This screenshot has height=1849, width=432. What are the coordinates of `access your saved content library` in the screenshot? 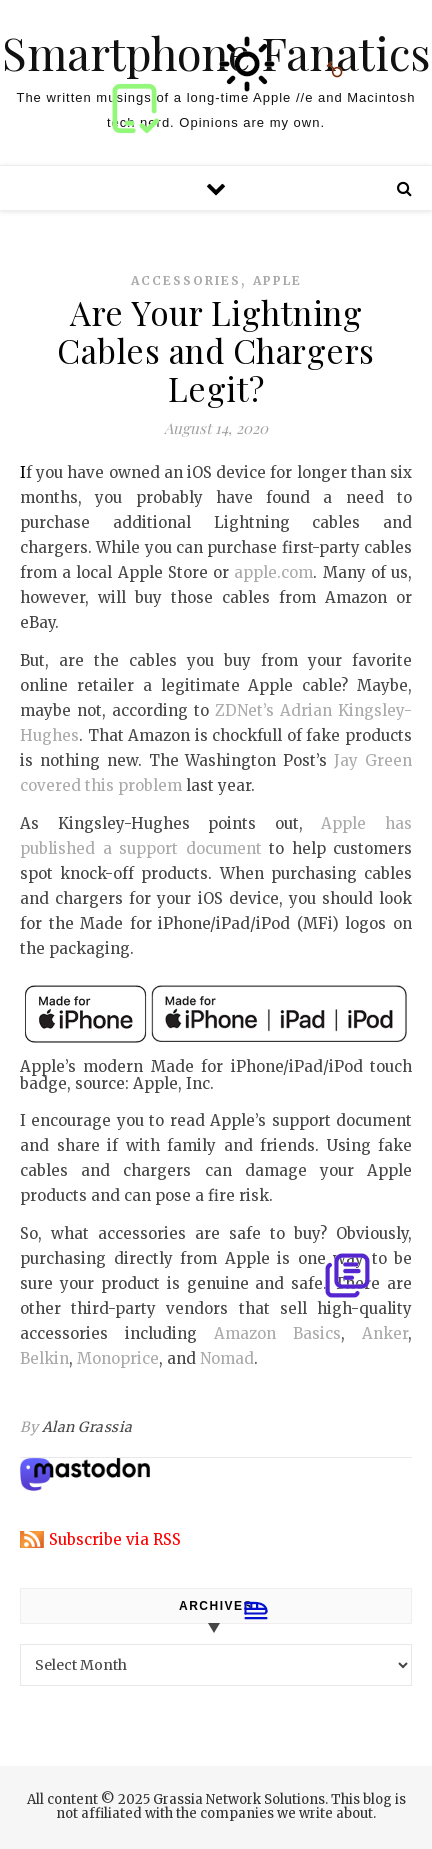 It's located at (347, 1275).